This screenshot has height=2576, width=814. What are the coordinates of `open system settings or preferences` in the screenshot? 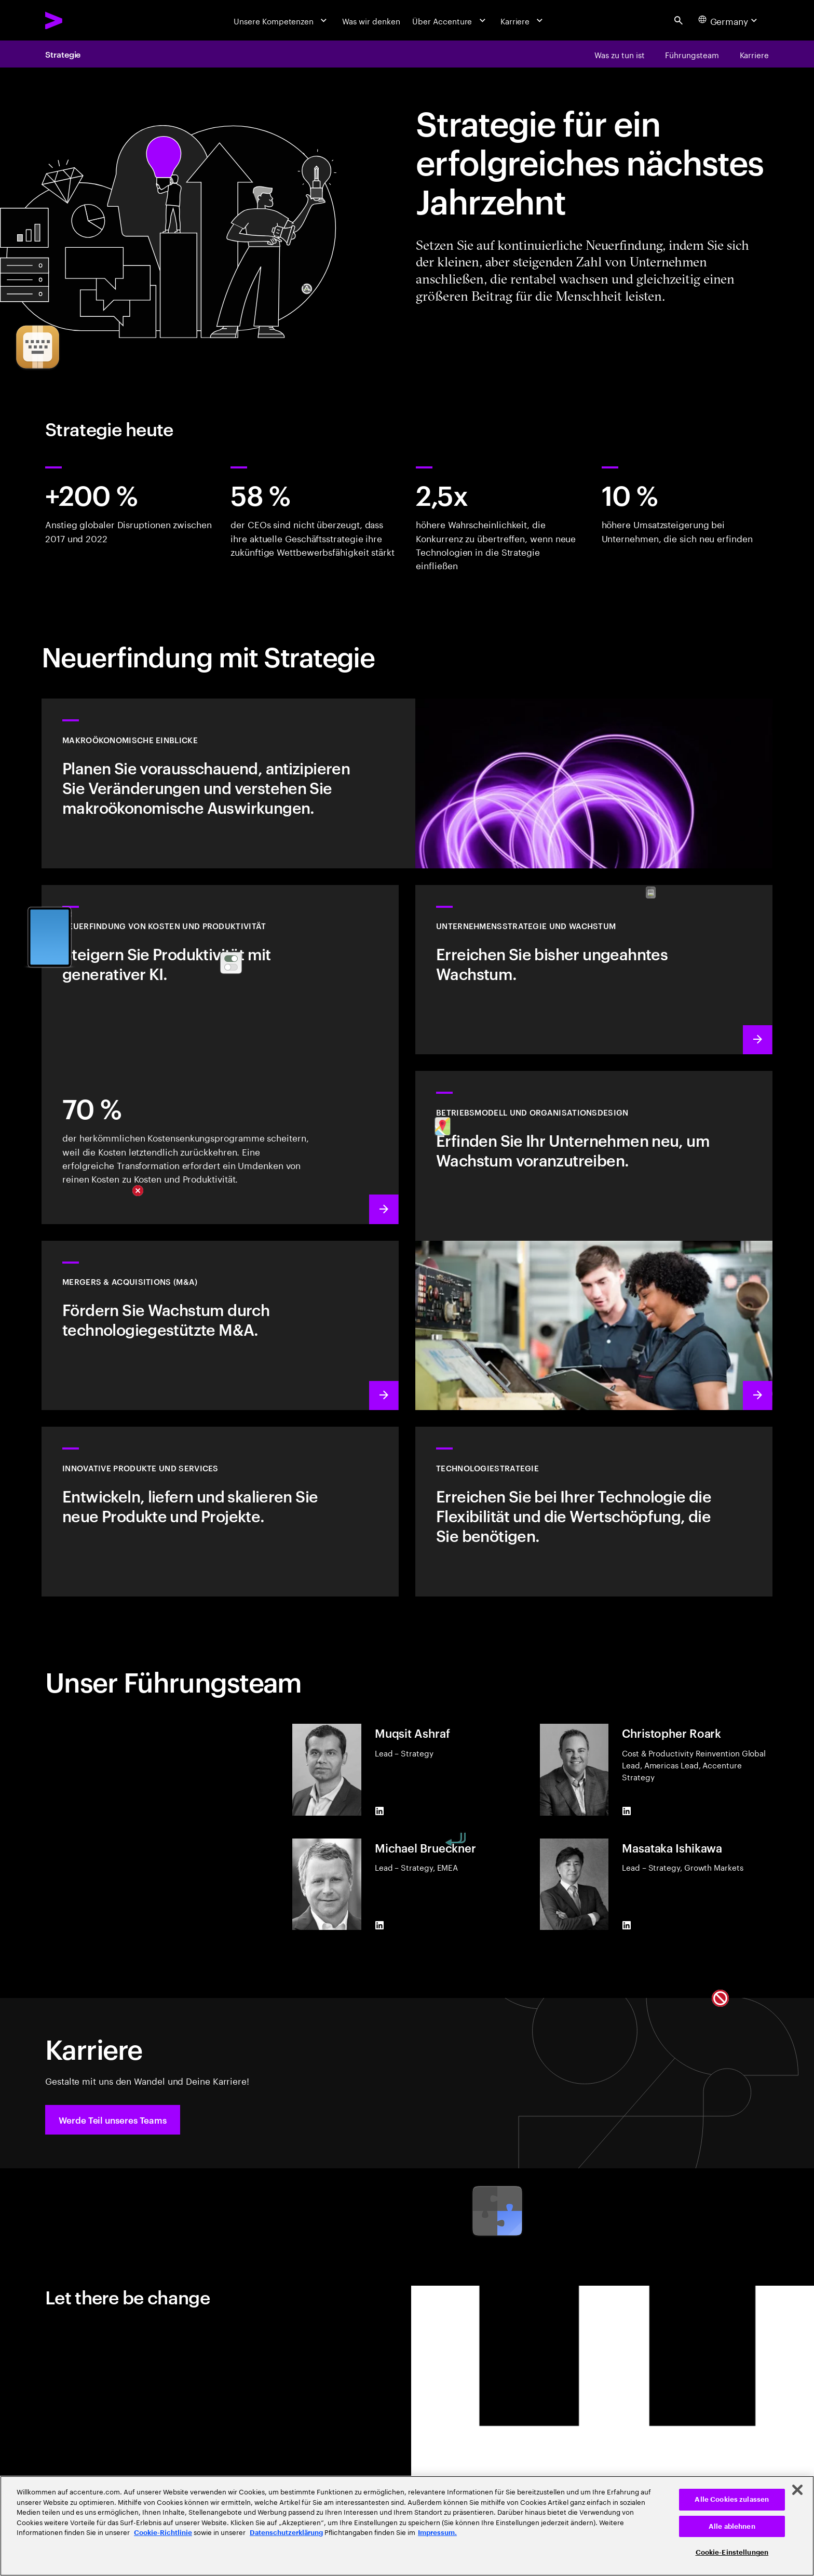 It's located at (231, 963).